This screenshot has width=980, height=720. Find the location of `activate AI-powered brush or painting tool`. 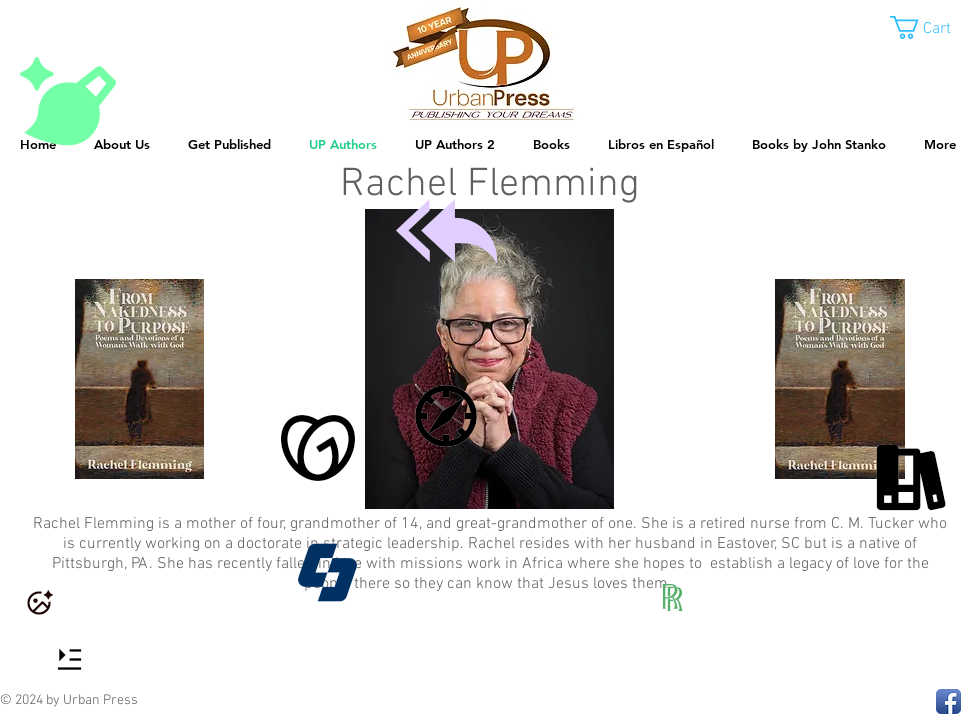

activate AI-powered brush or painting tool is located at coordinates (70, 107).